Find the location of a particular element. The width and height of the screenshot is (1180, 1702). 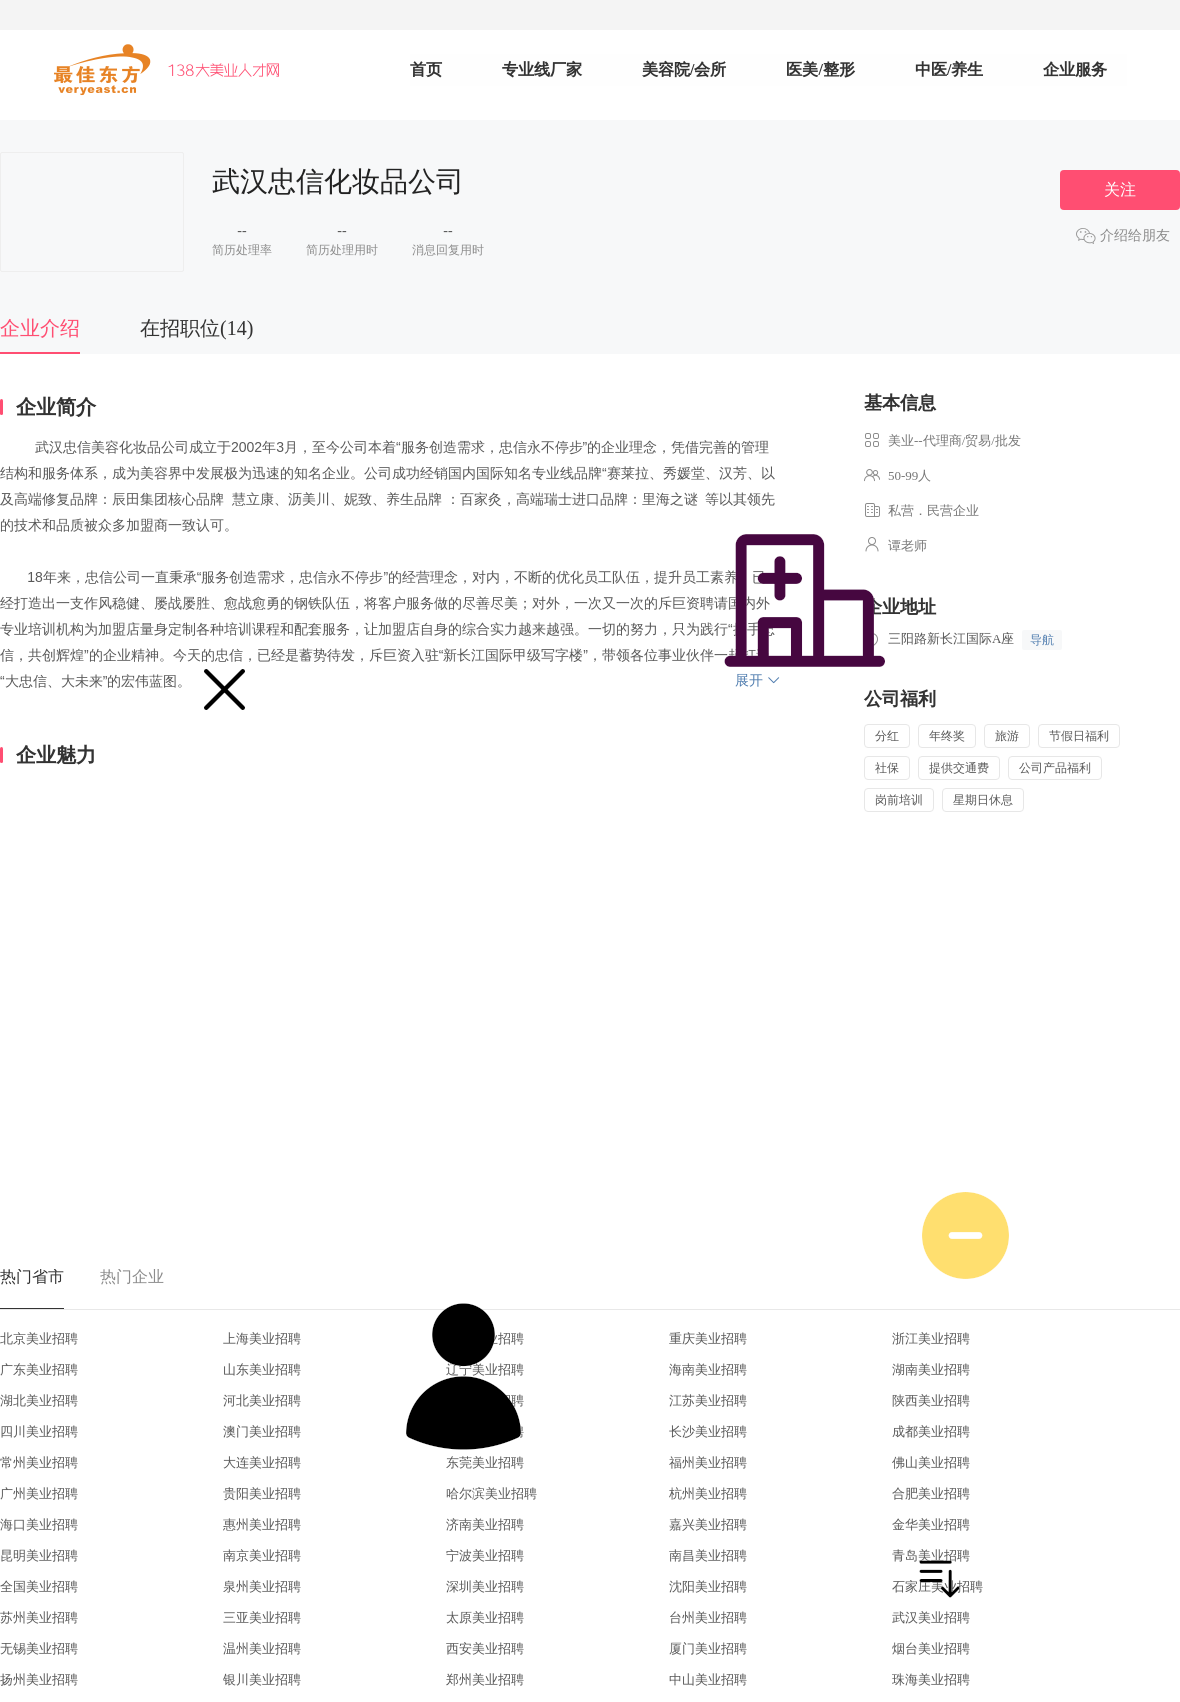

remove an item from a list or collection is located at coordinates (965, 1235).